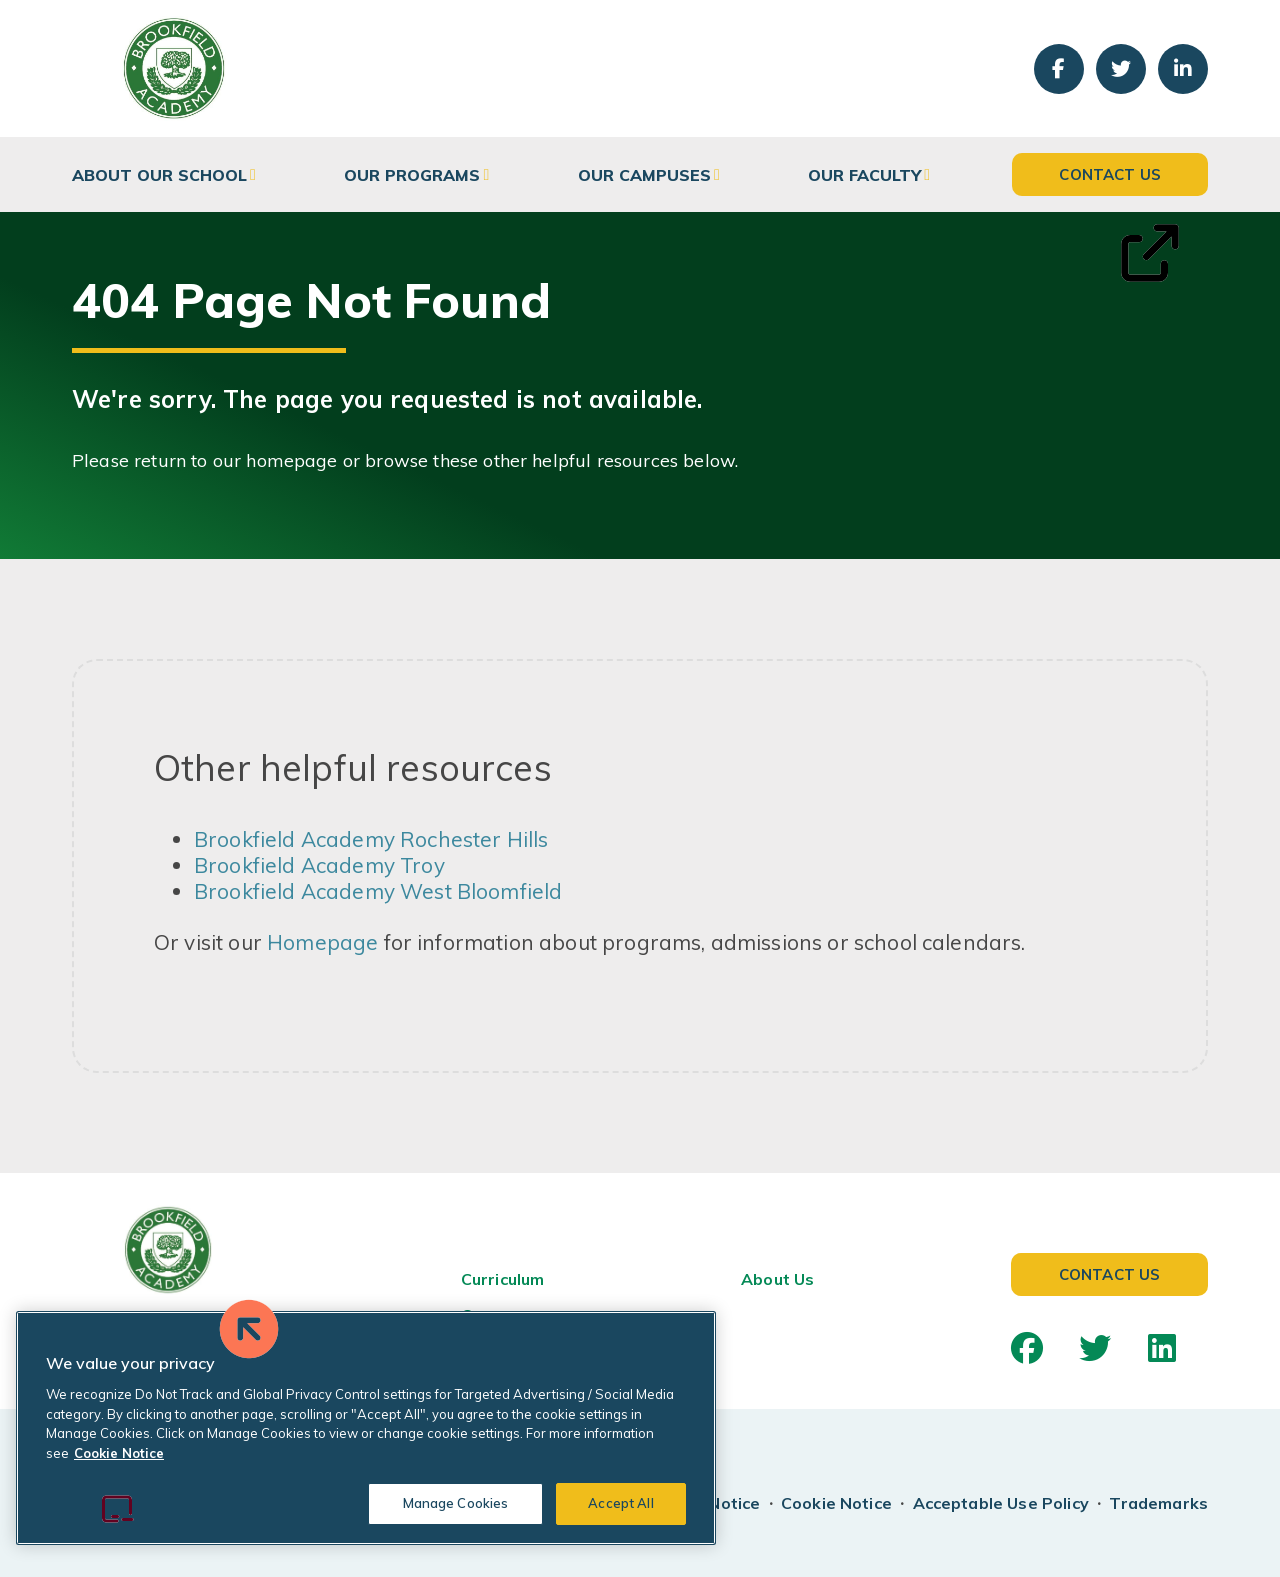  Describe the element at coordinates (117, 1509) in the screenshot. I see `remove a paired tablet device` at that location.